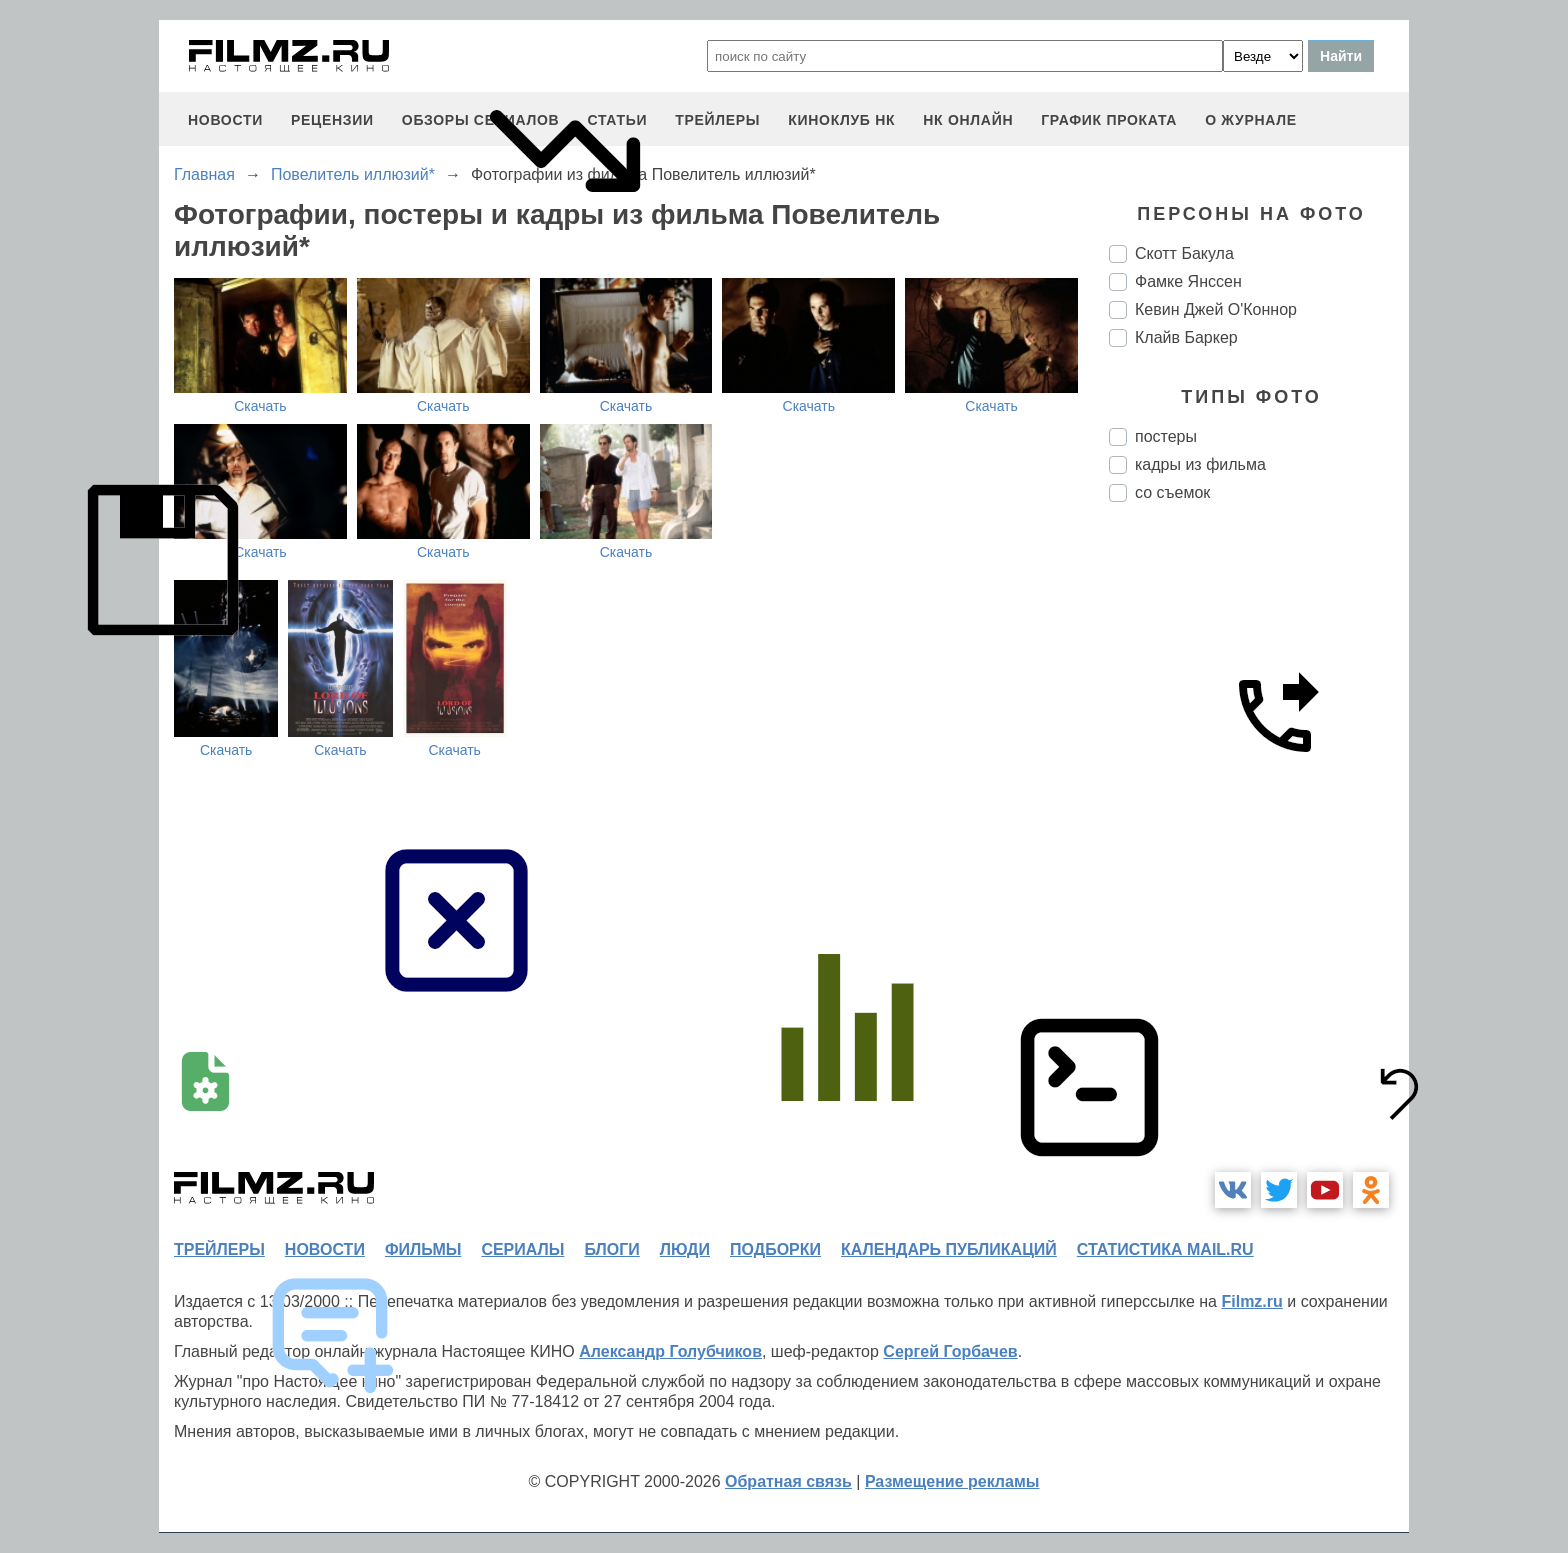  I want to click on discard changes and revert to previous state, so click(1398, 1092).